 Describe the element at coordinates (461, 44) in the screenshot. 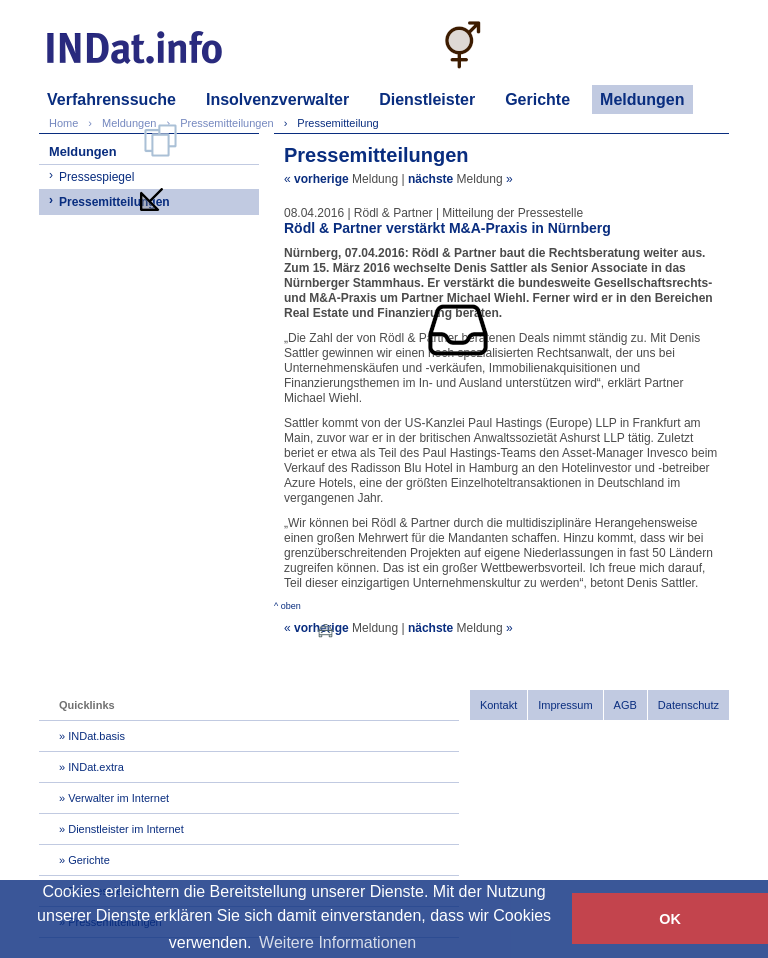

I see `indicates intersex gender identity` at that location.